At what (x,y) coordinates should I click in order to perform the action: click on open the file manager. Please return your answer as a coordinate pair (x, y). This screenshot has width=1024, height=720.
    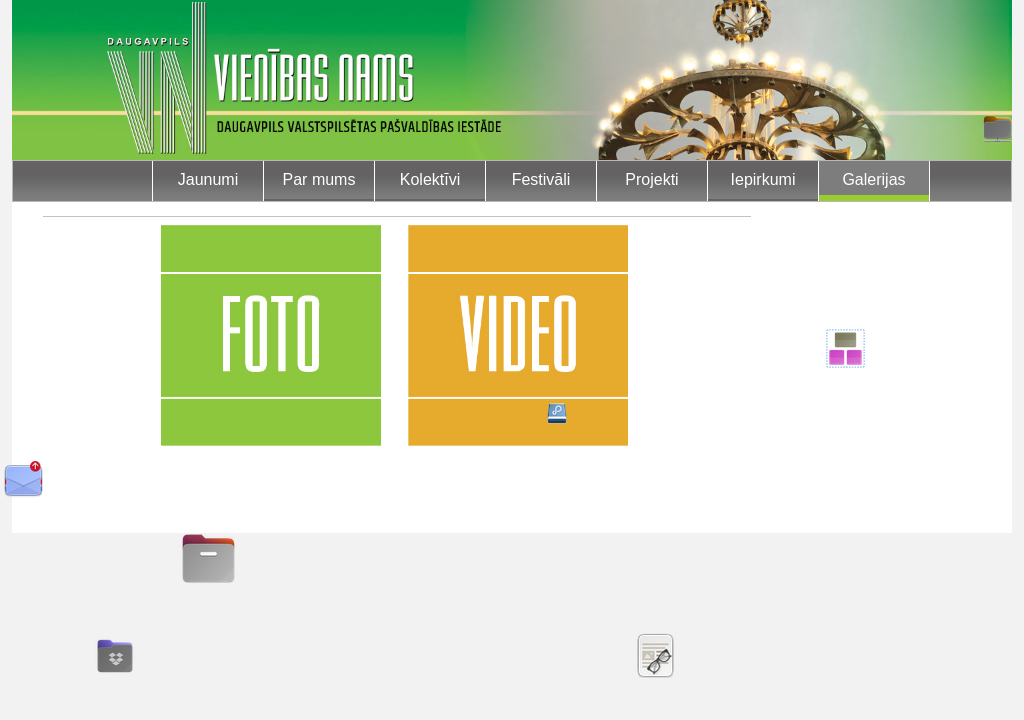
    Looking at the image, I should click on (208, 558).